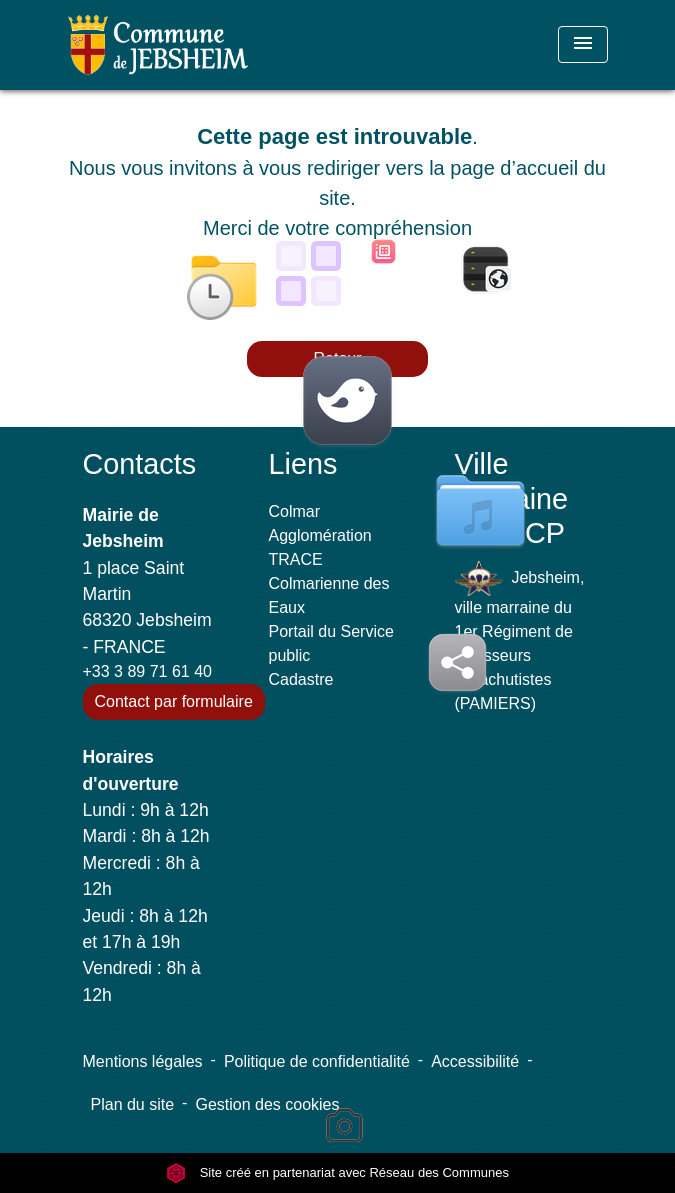 This screenshot has width=675, height=1193. I want to click on launch lights off puzzle game, so click(311, 276).